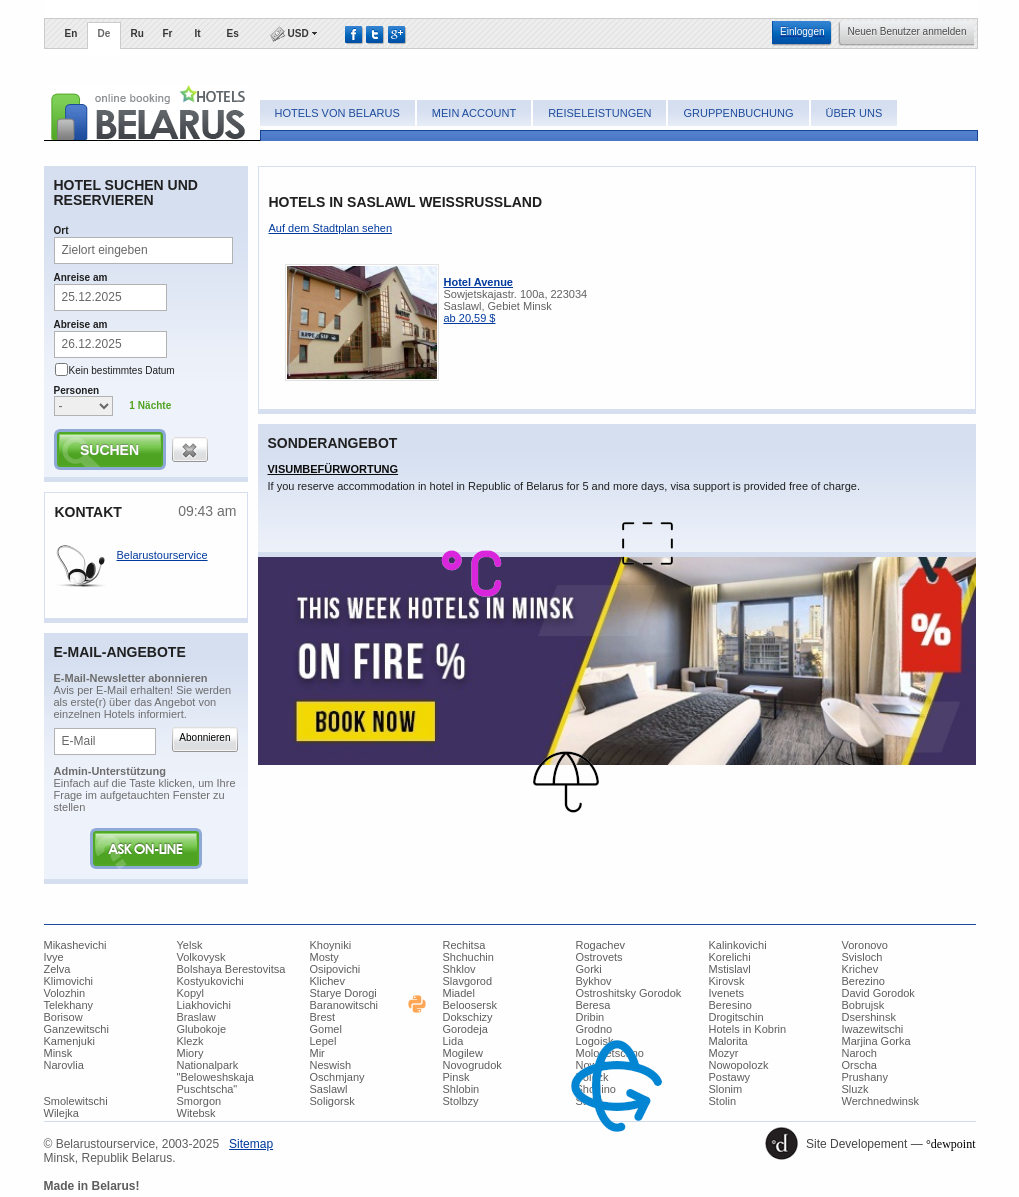  What do you see at coordinates (617, 1086) in the screenshot?
I see `rotate object in 3D space` at bounding box center [617, 1086].